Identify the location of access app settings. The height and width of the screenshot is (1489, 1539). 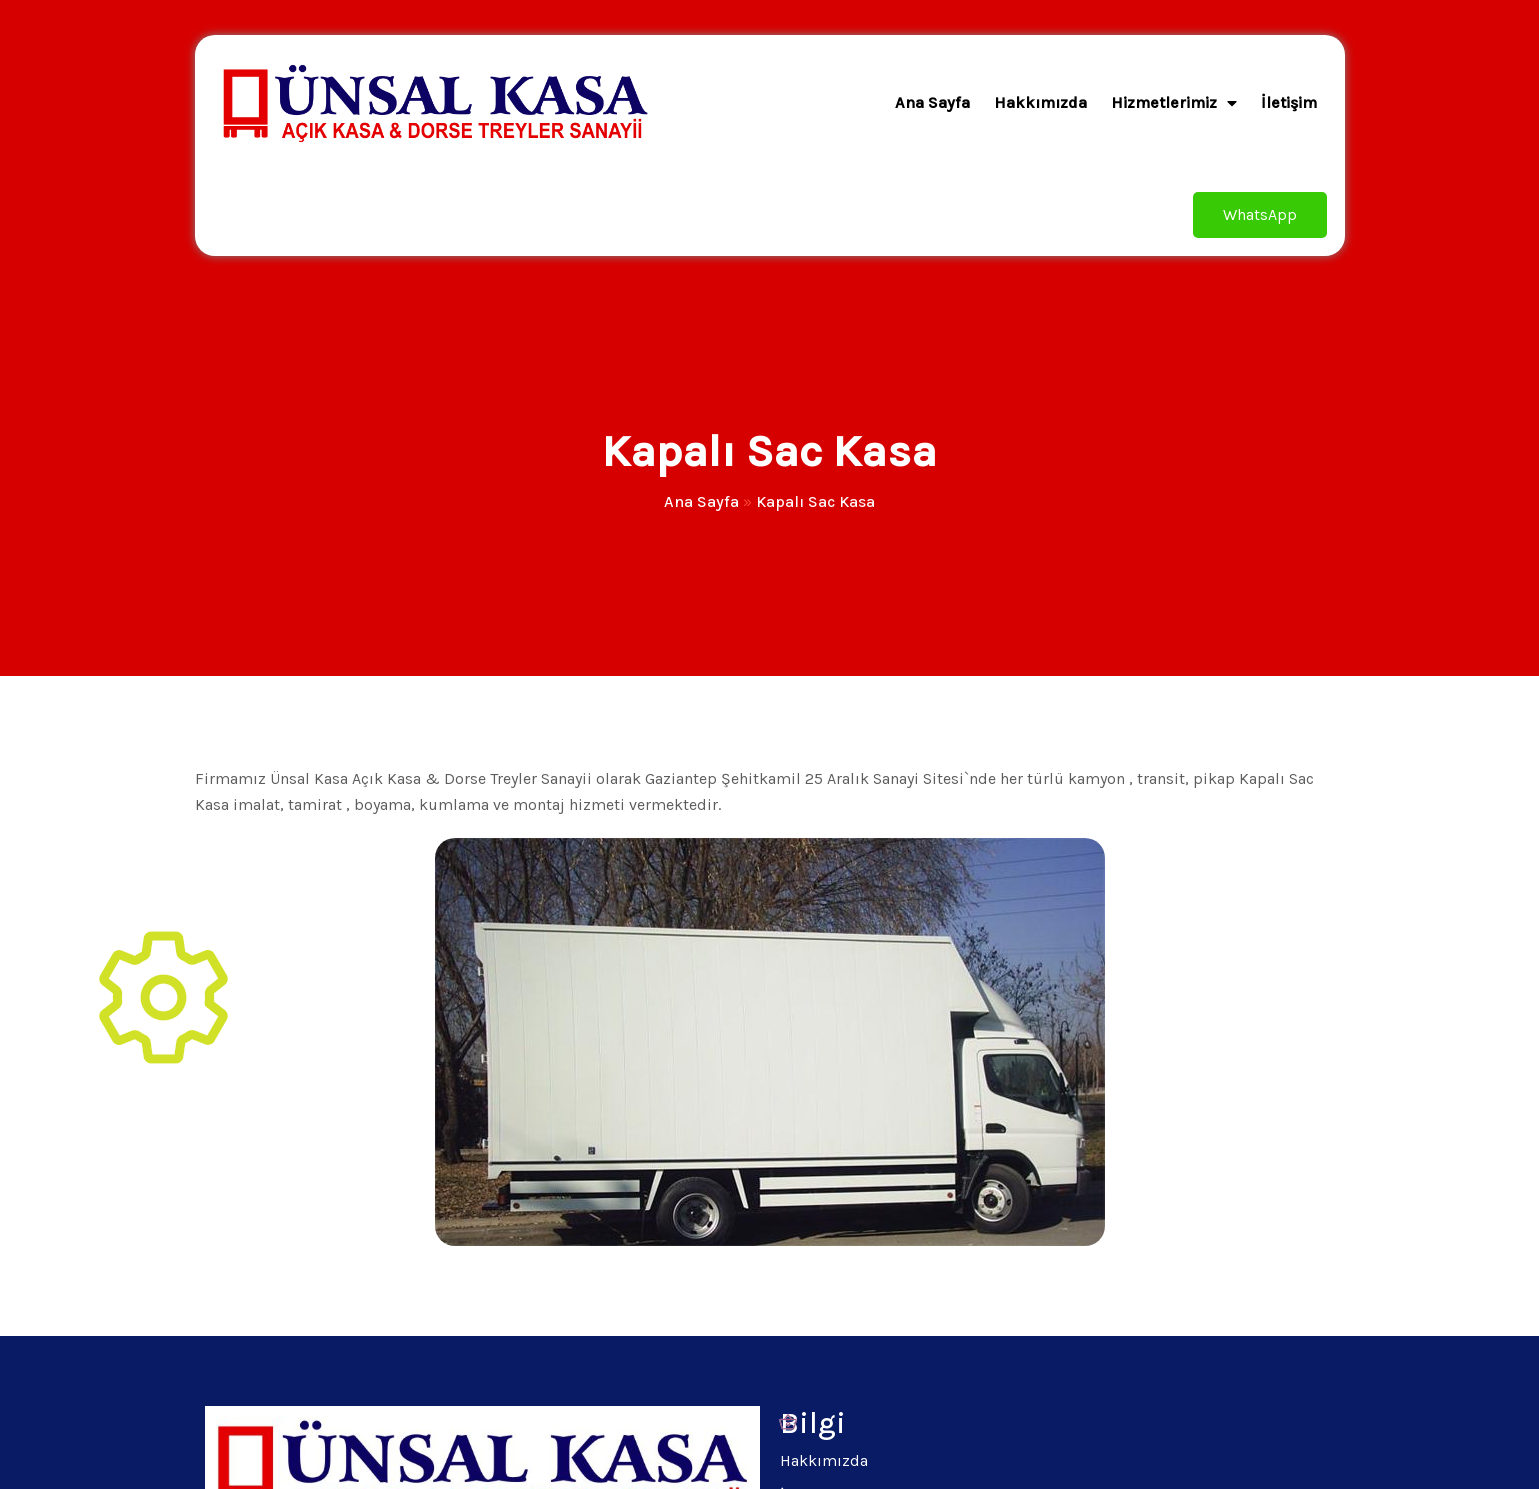
(163, 997).